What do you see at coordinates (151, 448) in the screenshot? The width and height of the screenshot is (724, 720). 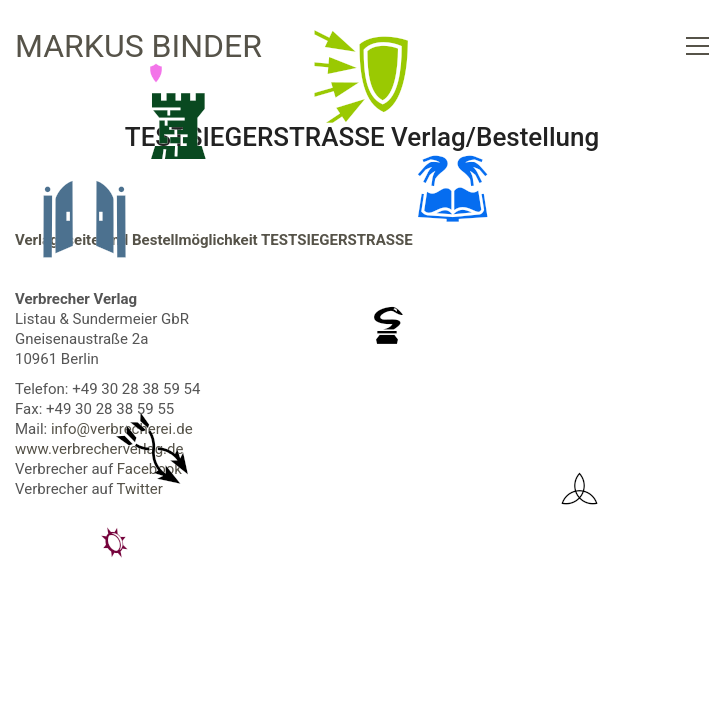 I see `indicates crossing paths or intersecting directions` at bounding box center [151, 448].